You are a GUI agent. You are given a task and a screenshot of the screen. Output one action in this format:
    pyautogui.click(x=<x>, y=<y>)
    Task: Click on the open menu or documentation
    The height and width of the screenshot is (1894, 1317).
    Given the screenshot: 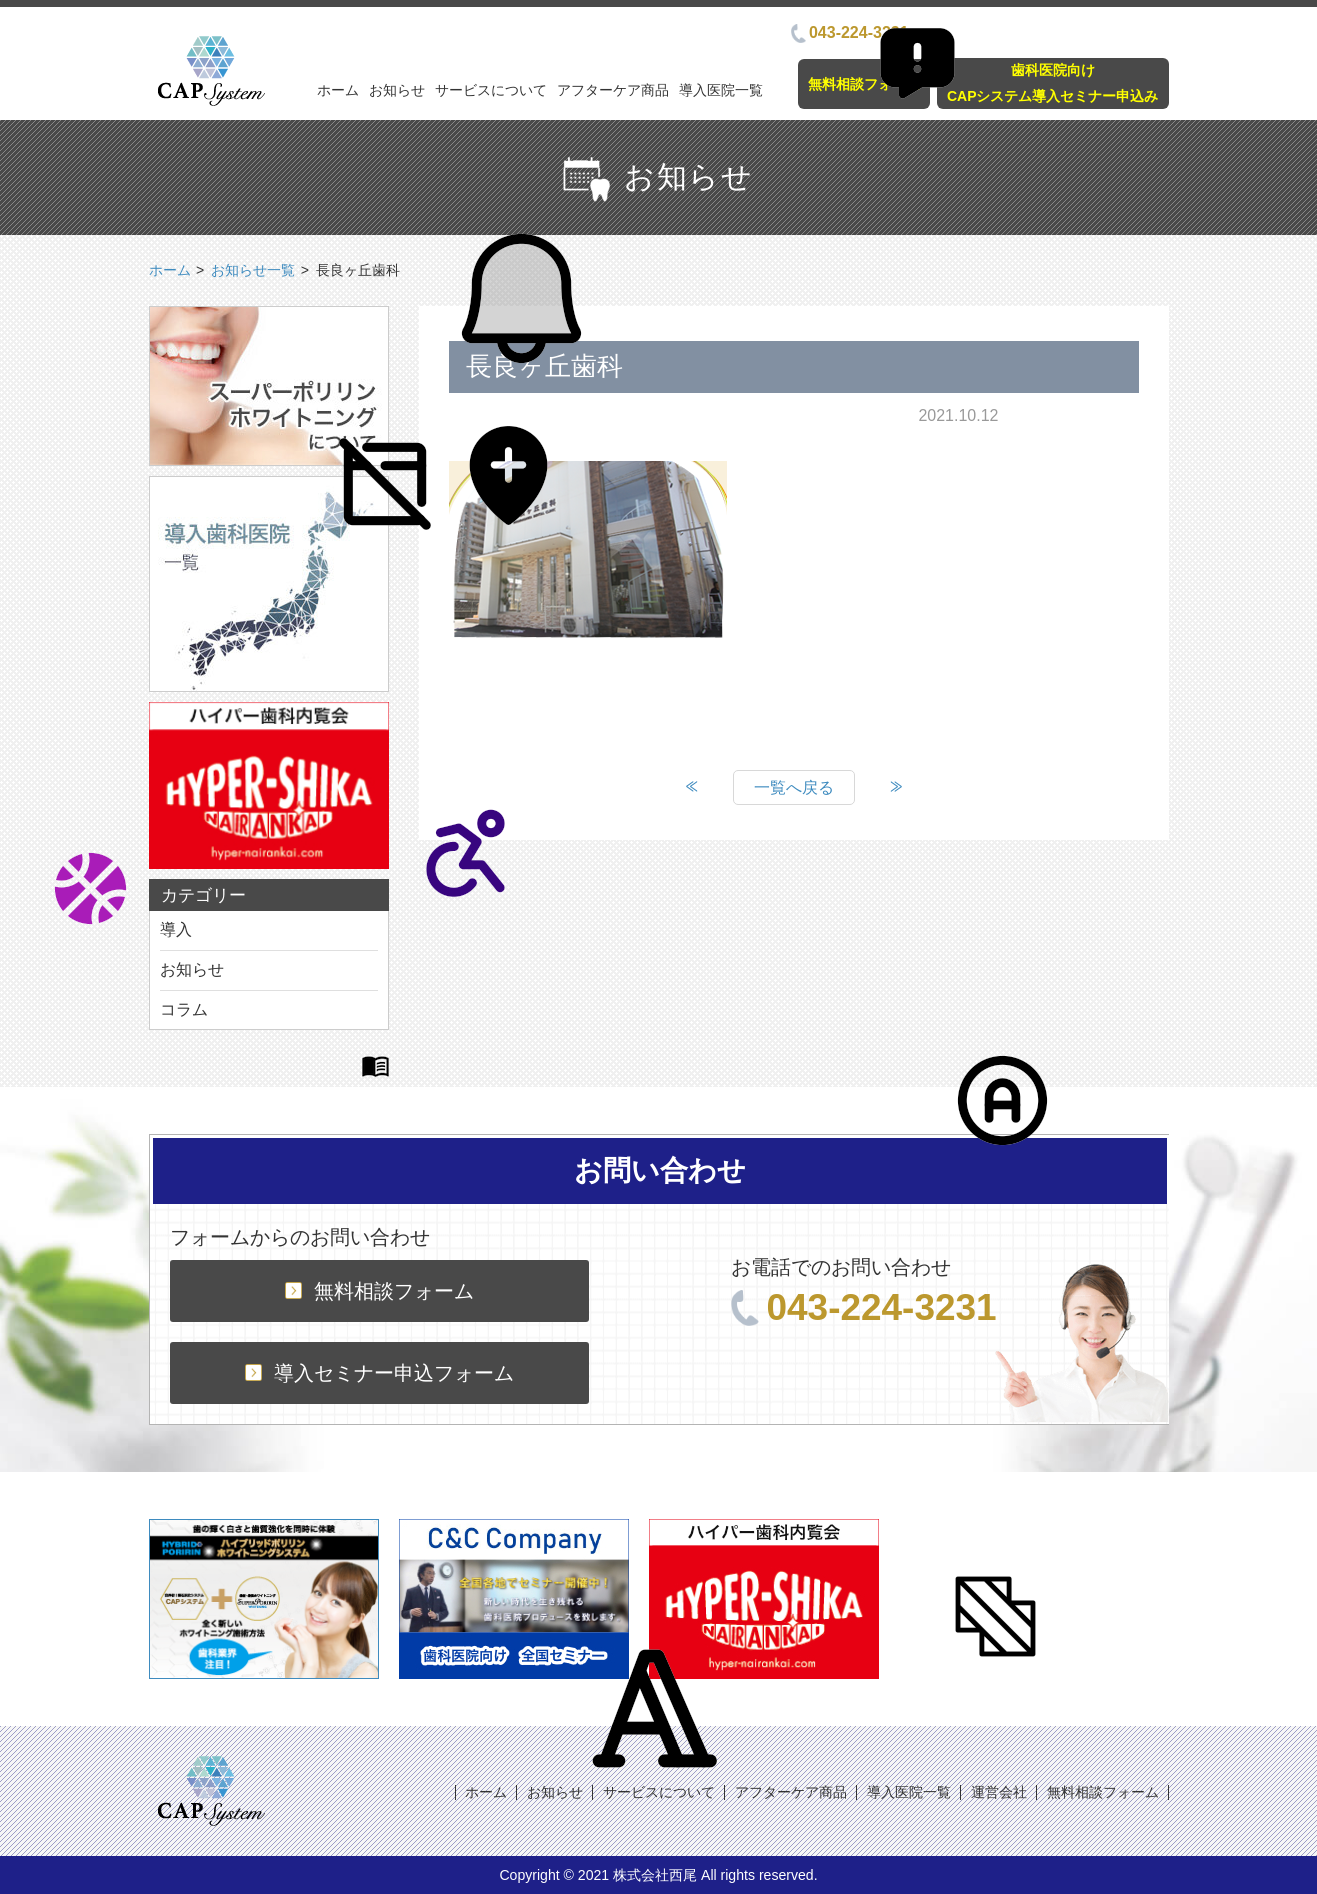 What is the action you would take?
    pyautogui.click(x=375, y=1065)
    